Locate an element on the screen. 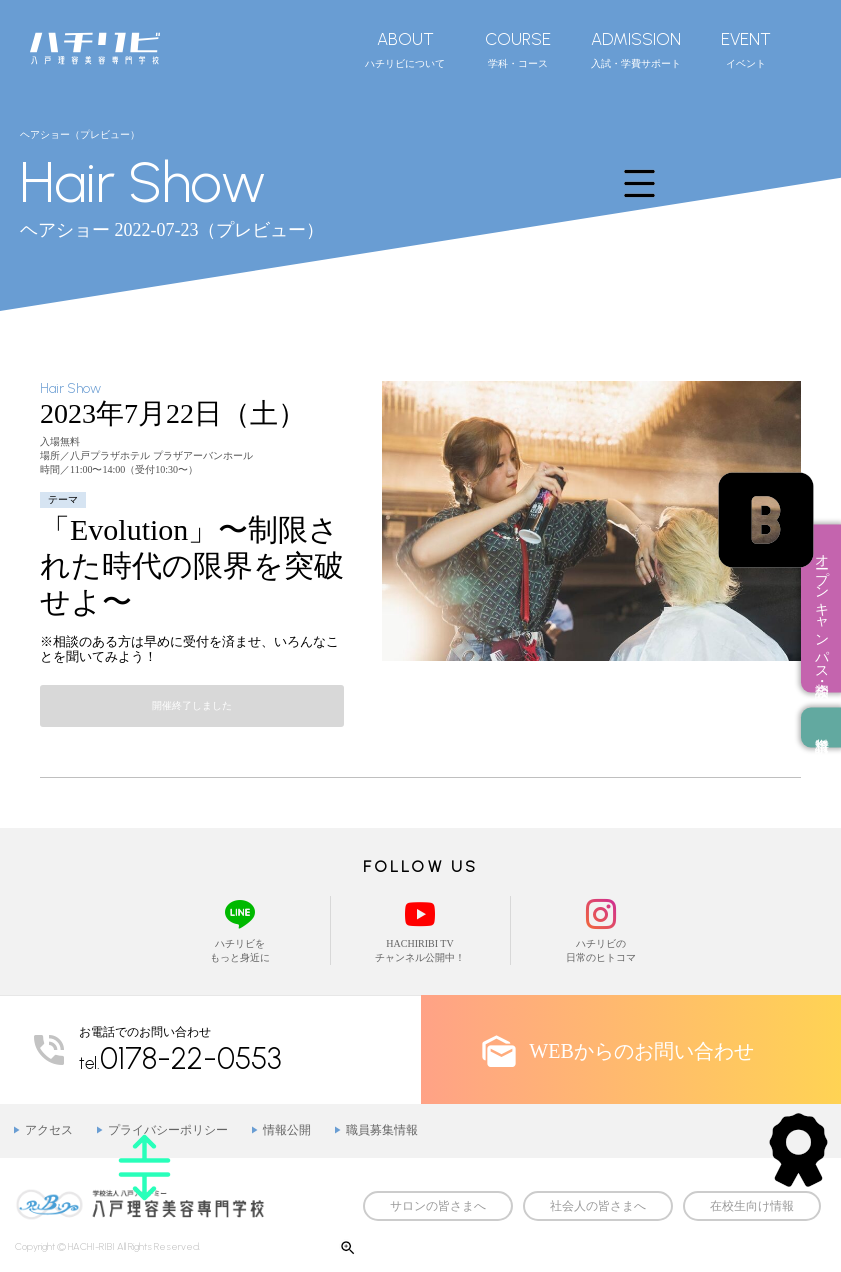  apply bold formatting to text is located at coordinates (766, 520).